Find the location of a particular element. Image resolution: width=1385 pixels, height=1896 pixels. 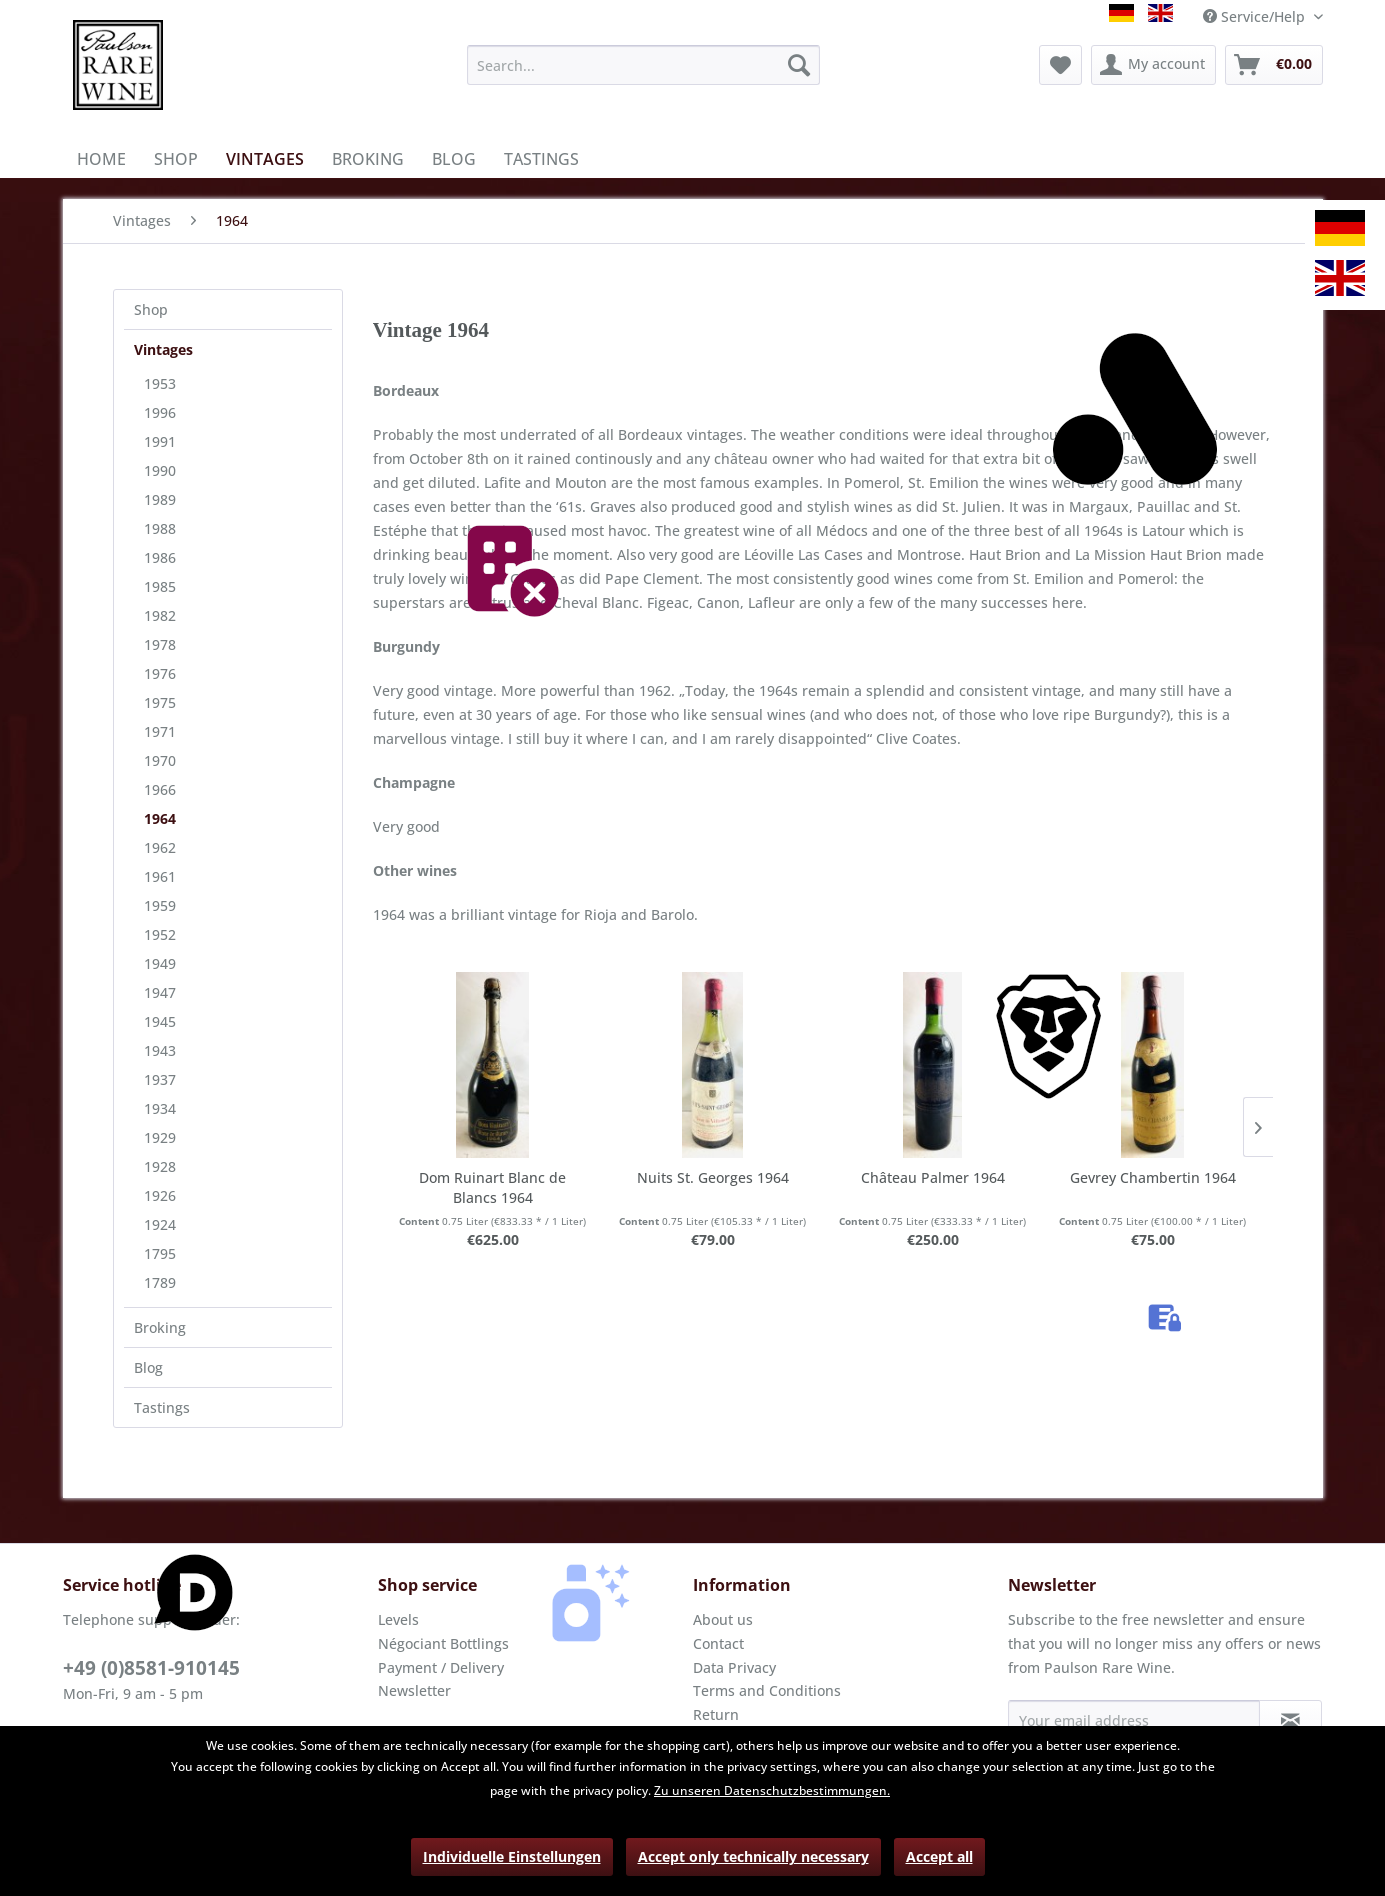

lock a specific row in a spreadsheet or table is located at coordinates (1163, 1317).